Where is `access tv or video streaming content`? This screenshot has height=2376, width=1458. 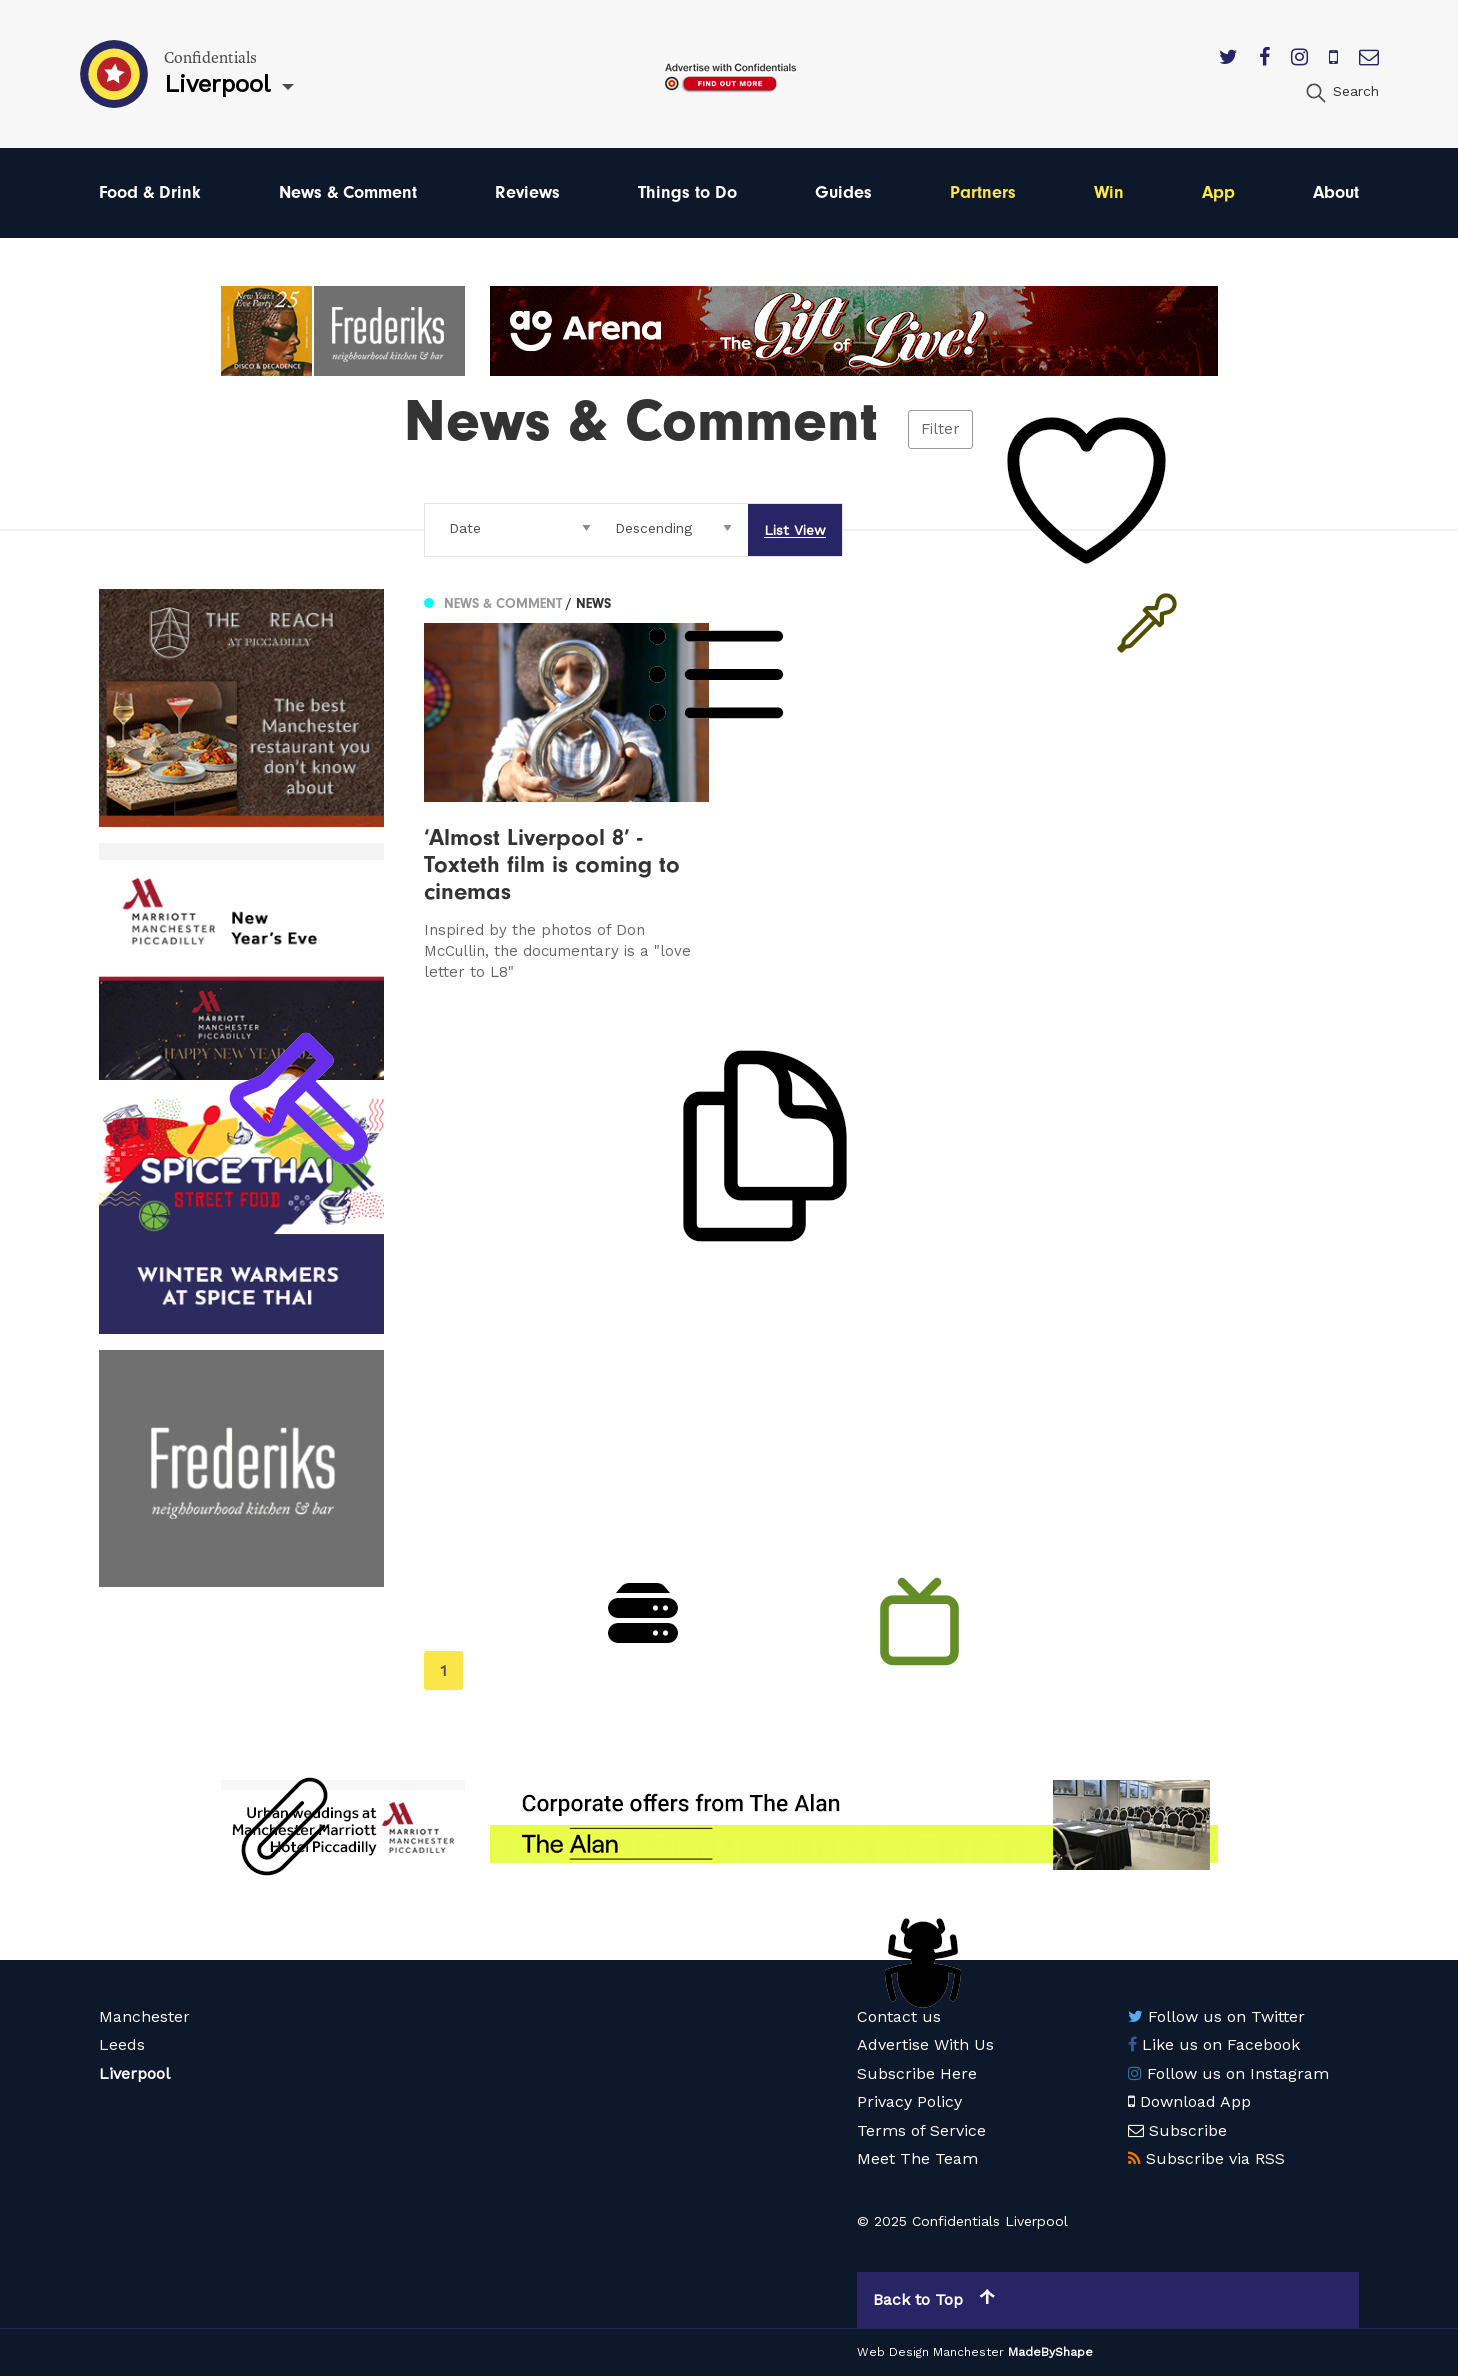
access tv or video streaming content is located at coordinates (919, 1621).